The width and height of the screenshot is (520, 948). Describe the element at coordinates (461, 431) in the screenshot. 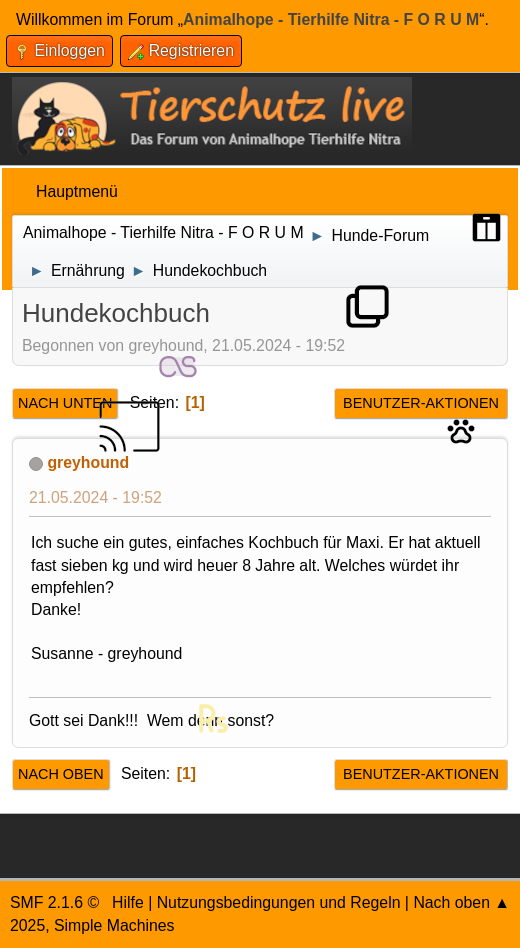

I see `access pet-related features or settings` at that location.